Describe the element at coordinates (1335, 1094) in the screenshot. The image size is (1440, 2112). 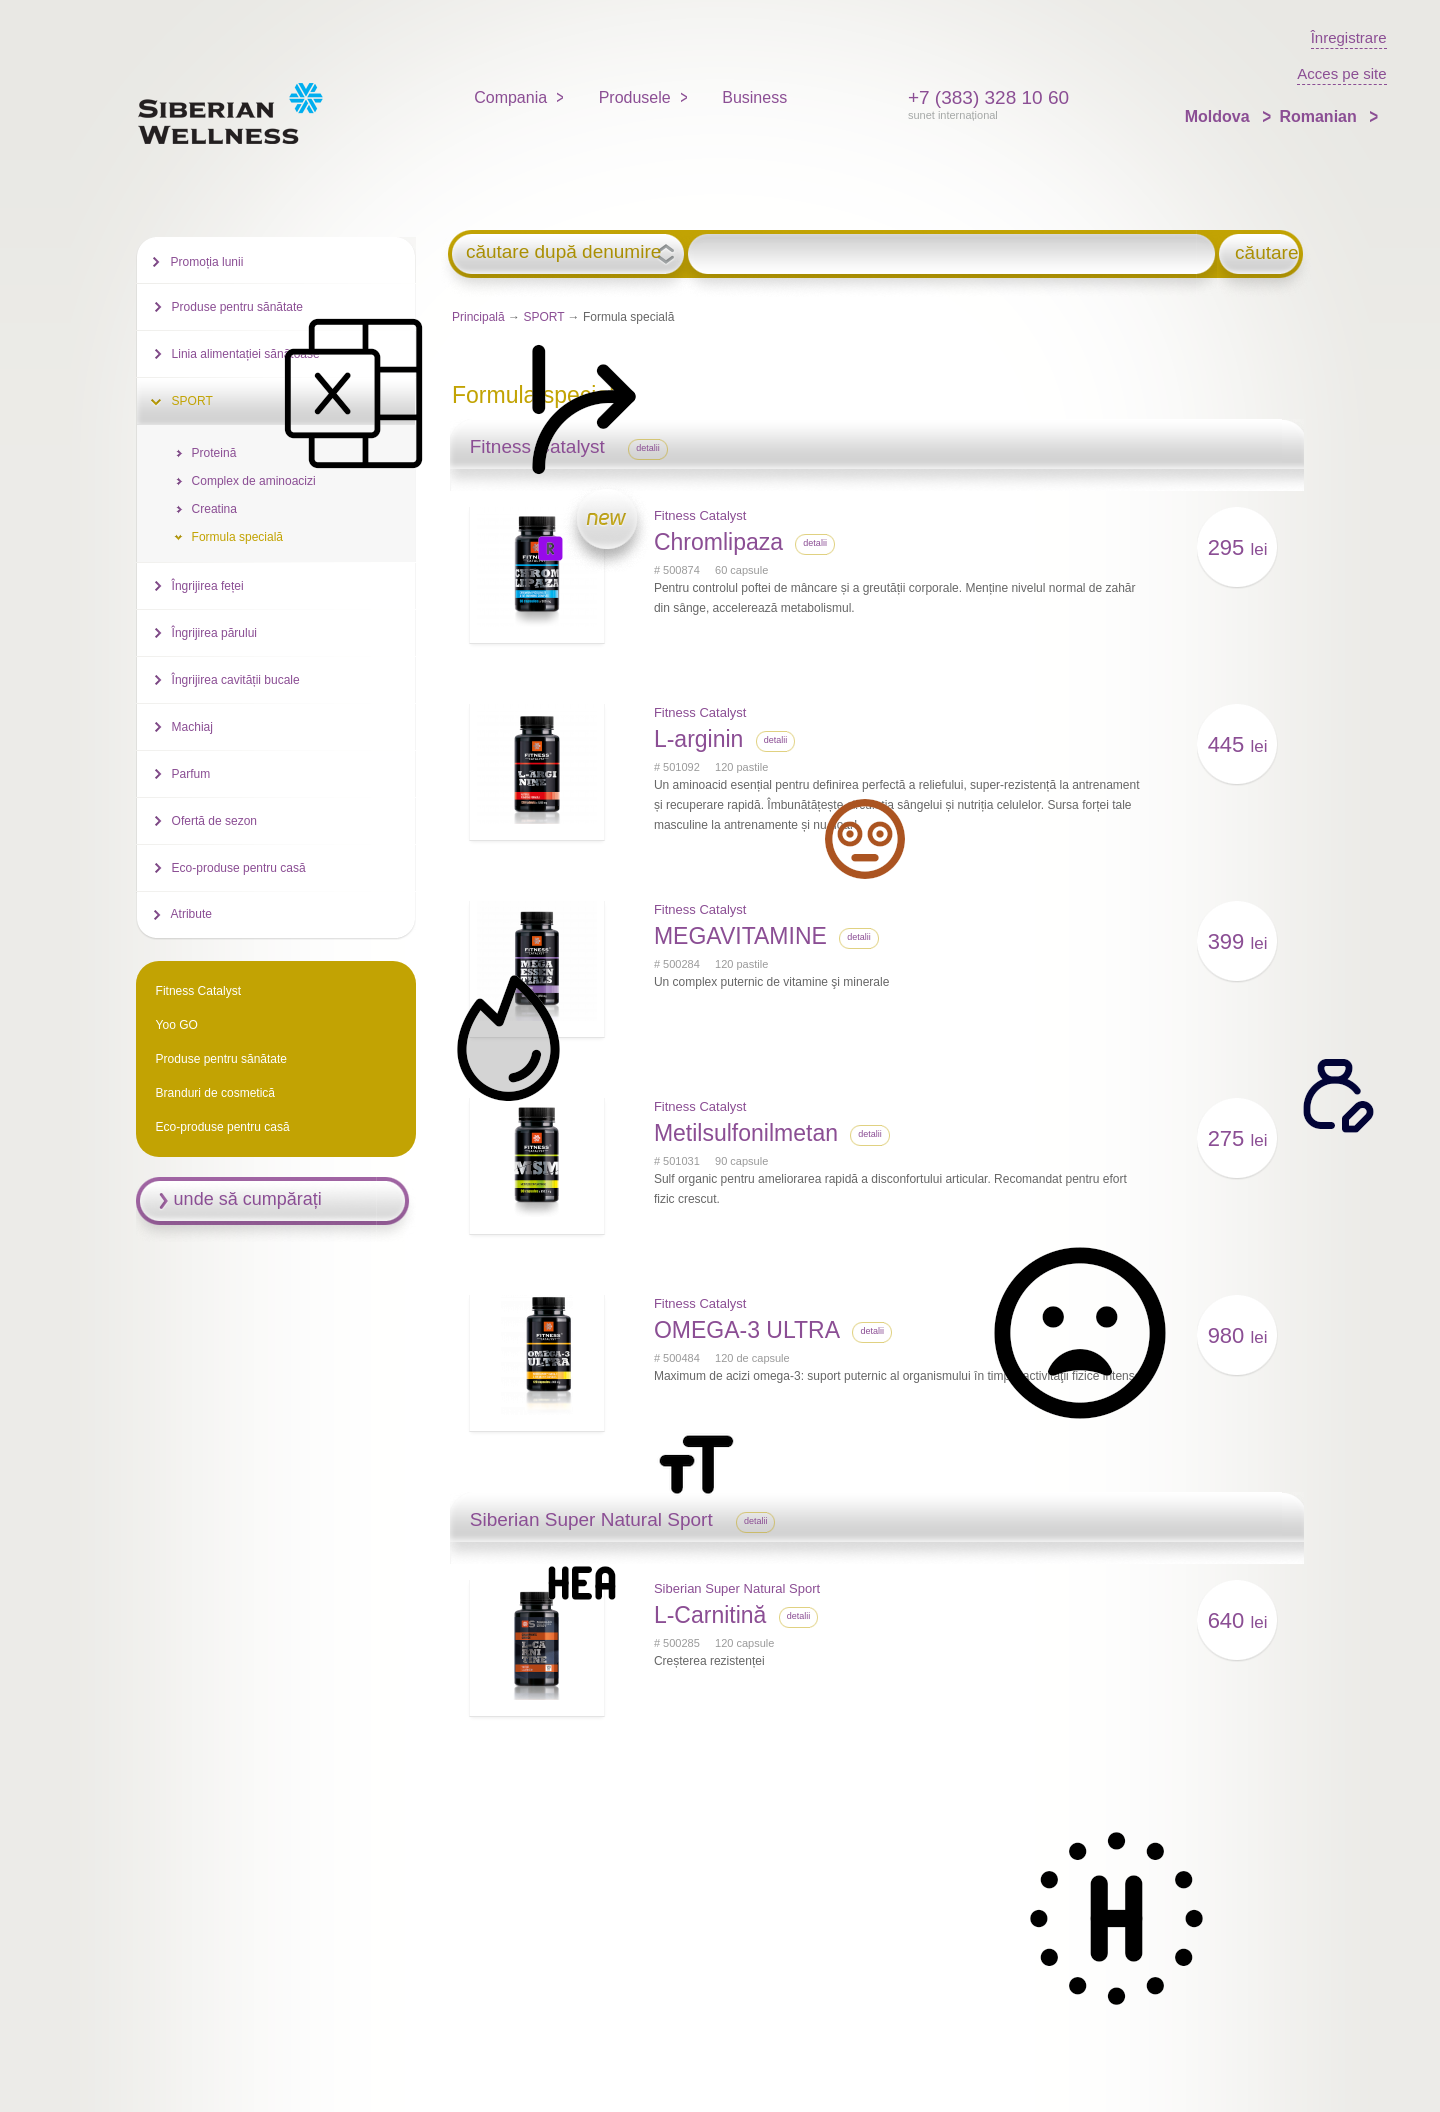
I see `edit budget or savings details` at that location.